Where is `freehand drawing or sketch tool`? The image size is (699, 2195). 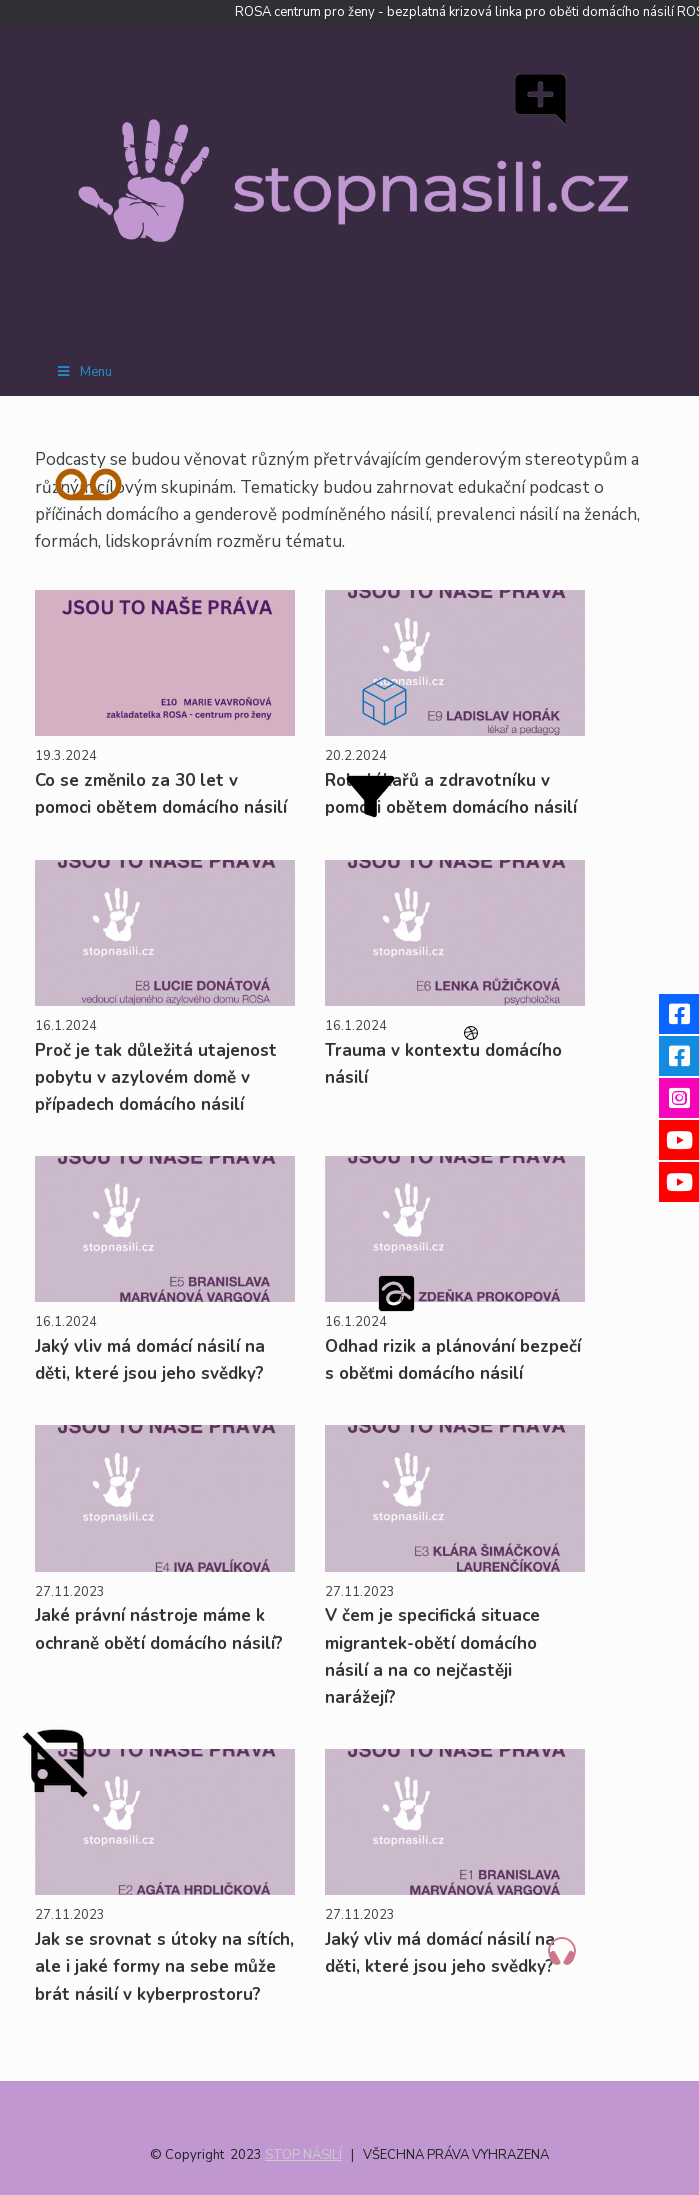
freehand drawing or sketch tool is located at coordinates (396, 1293).